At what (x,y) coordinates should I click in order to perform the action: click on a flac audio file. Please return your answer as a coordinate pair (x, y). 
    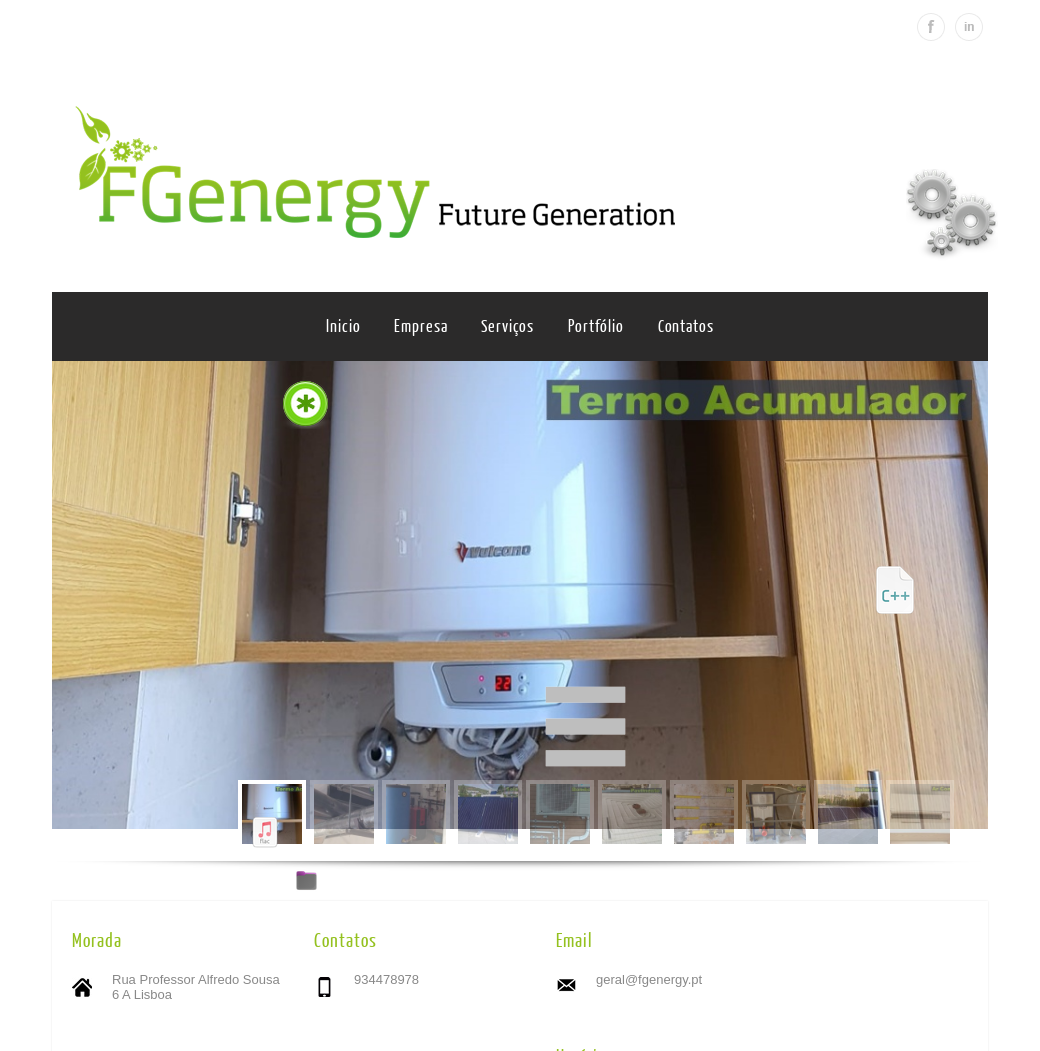
    Looking at the image, I should click on (265, 832).